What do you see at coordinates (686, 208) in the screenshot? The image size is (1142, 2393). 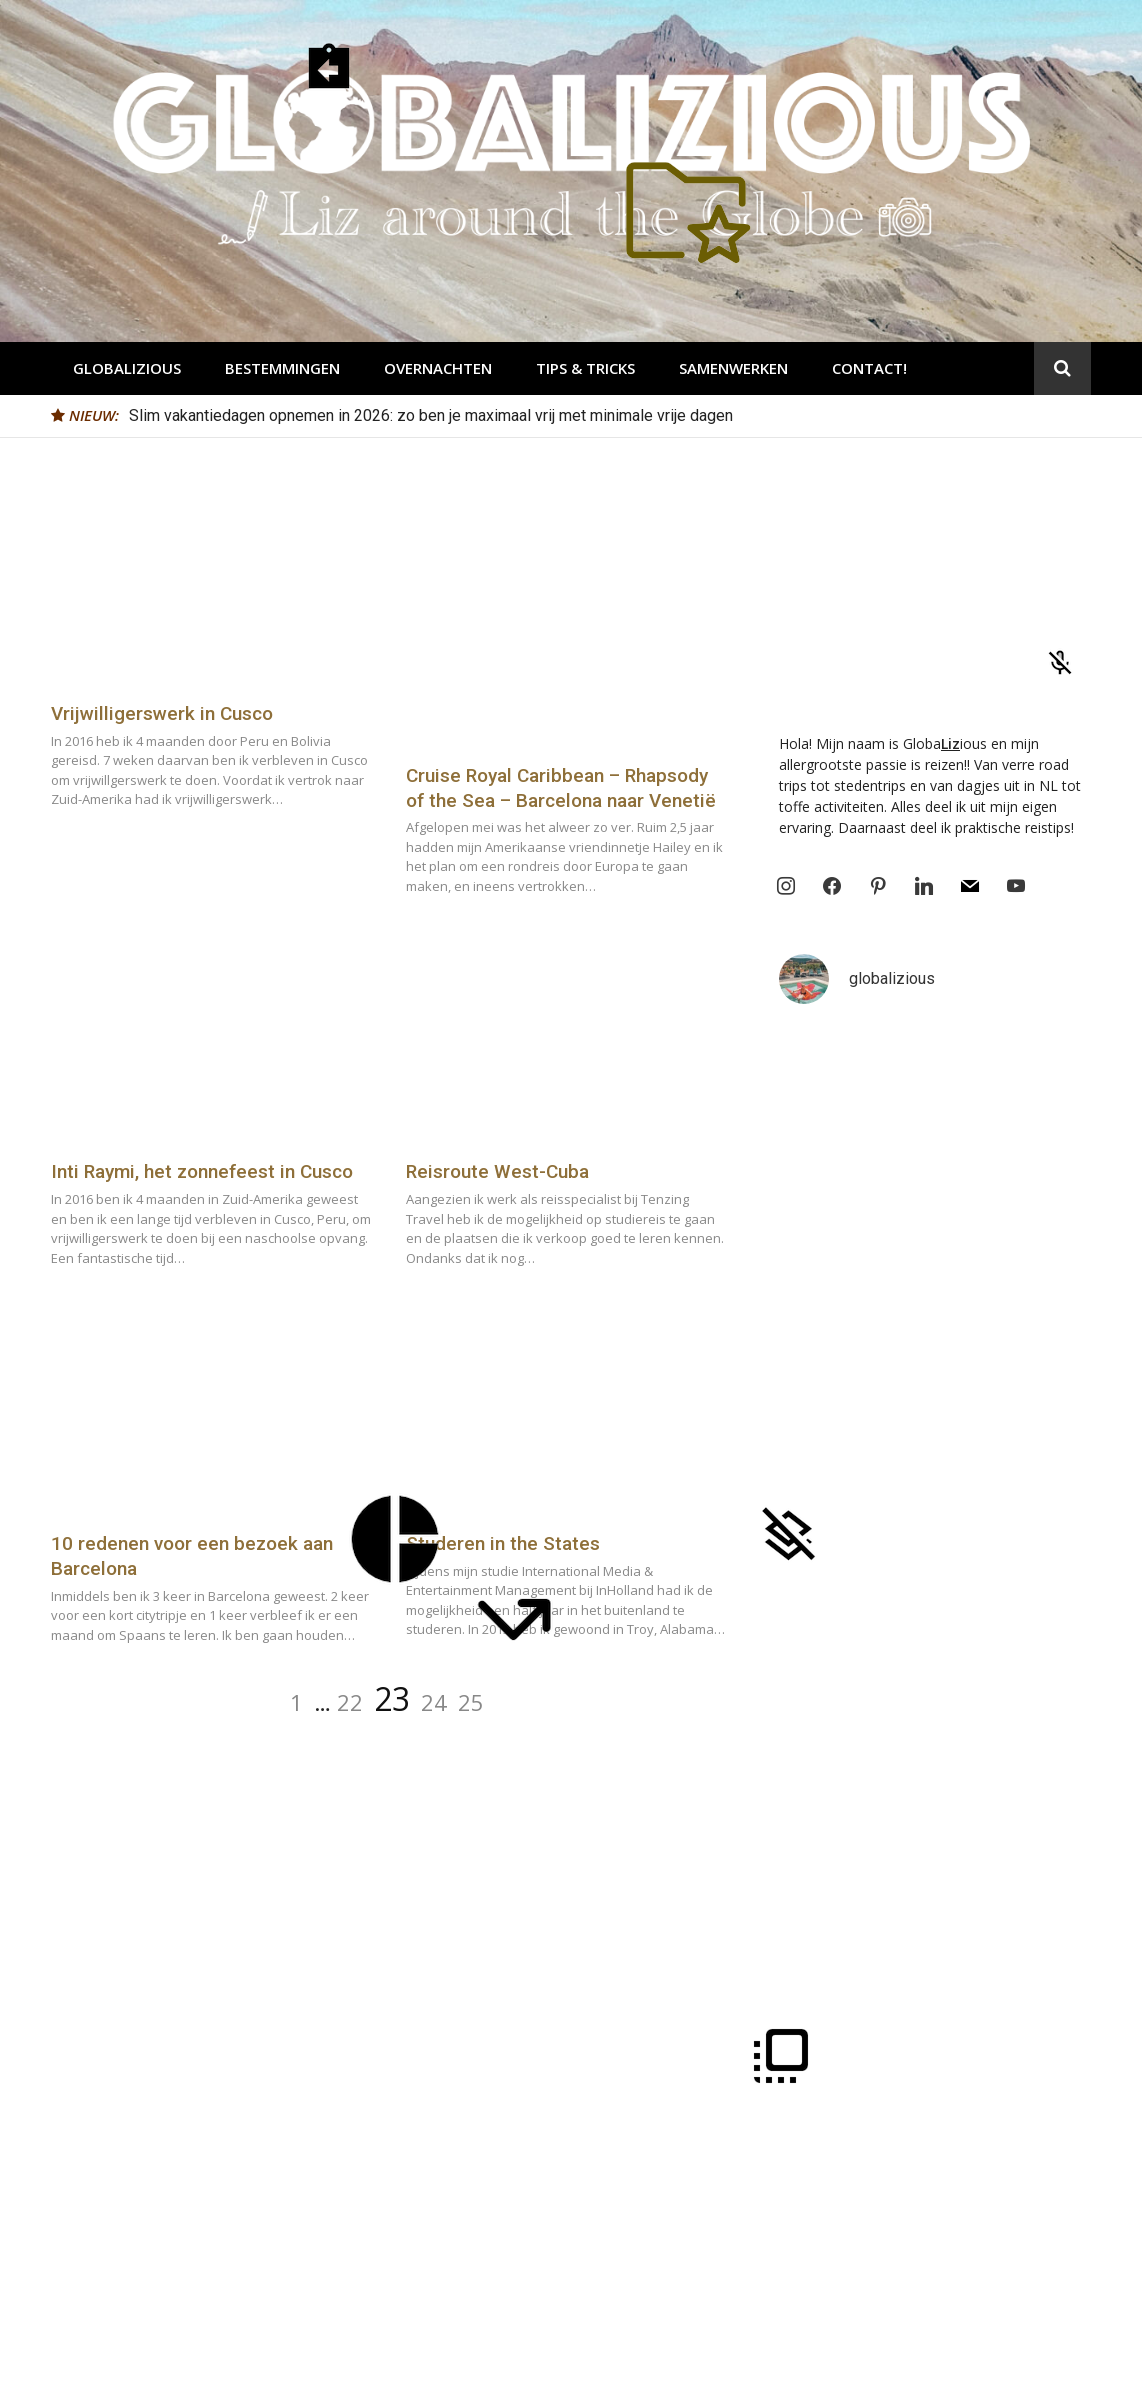 I see `access your starred or favorite folder` at bounding box center [686, 208].